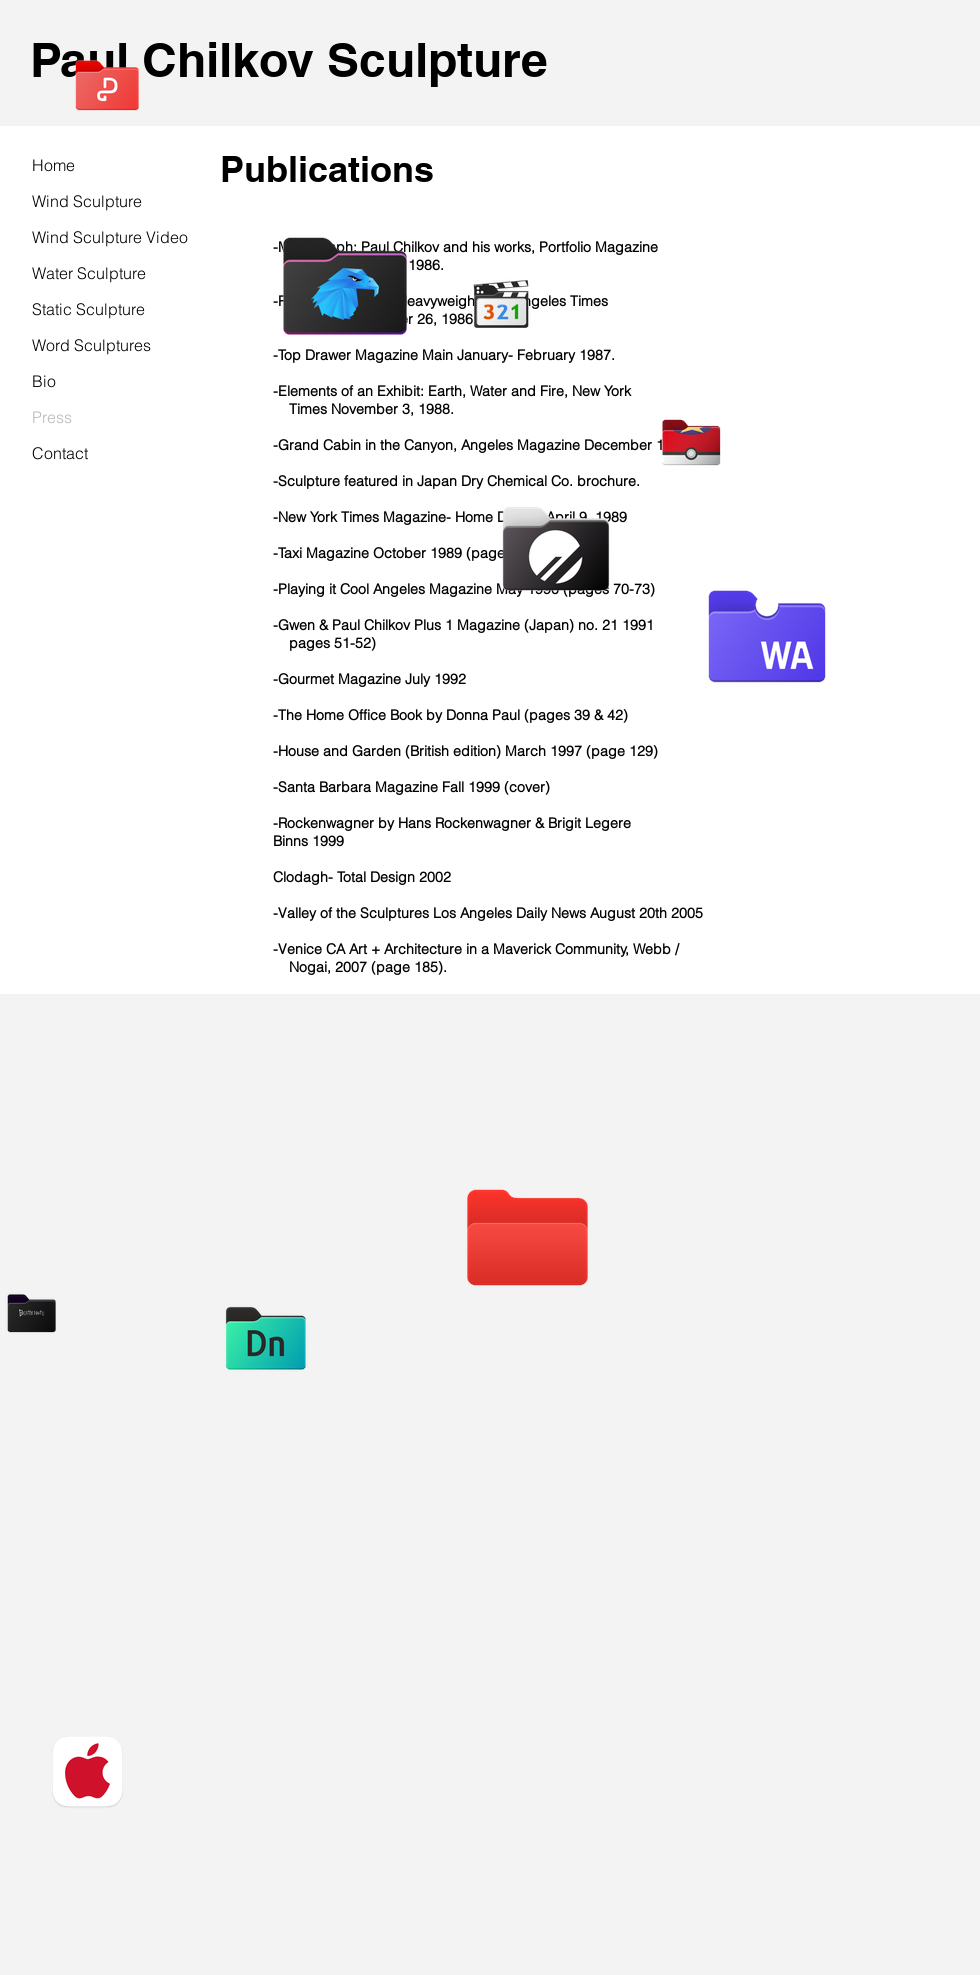 The image size is (980, 1975). I want to click on folder containing webassembly project files, so click(766, 639).